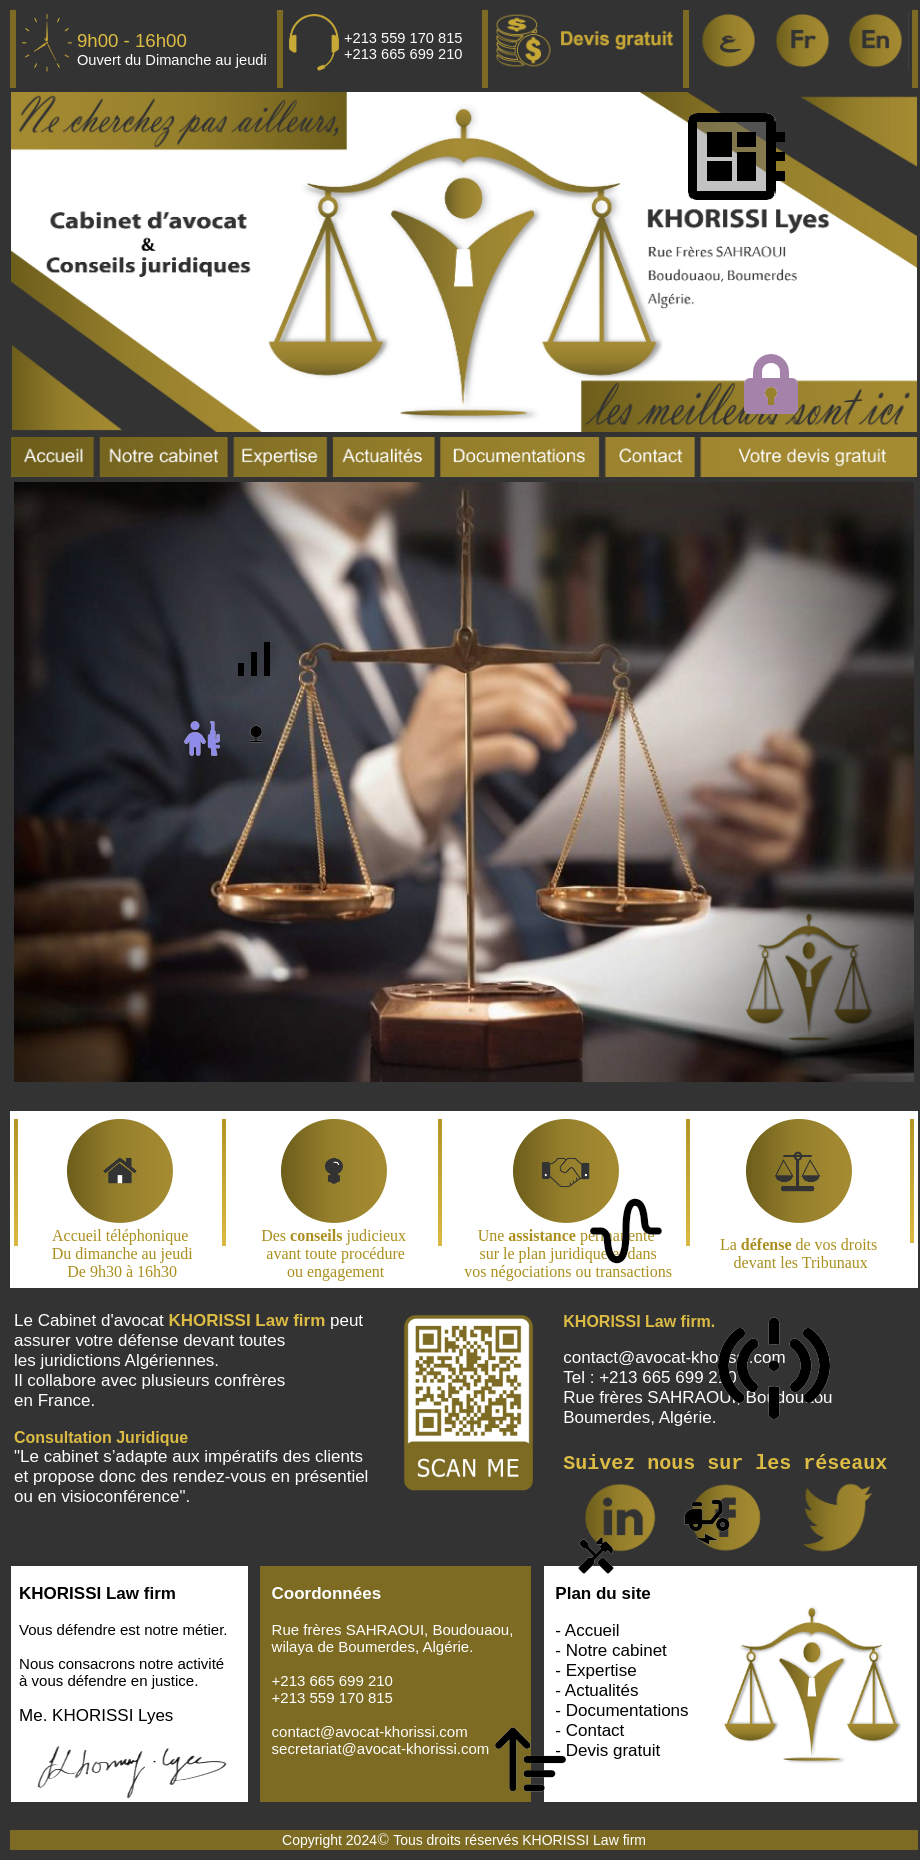 This screenshot has height=1860, width=920. What do you see at coordinates (202, 738) in the screenshot?
I see `indicates child soldier awareness or prevention cause` at bounding box center [202, 738].